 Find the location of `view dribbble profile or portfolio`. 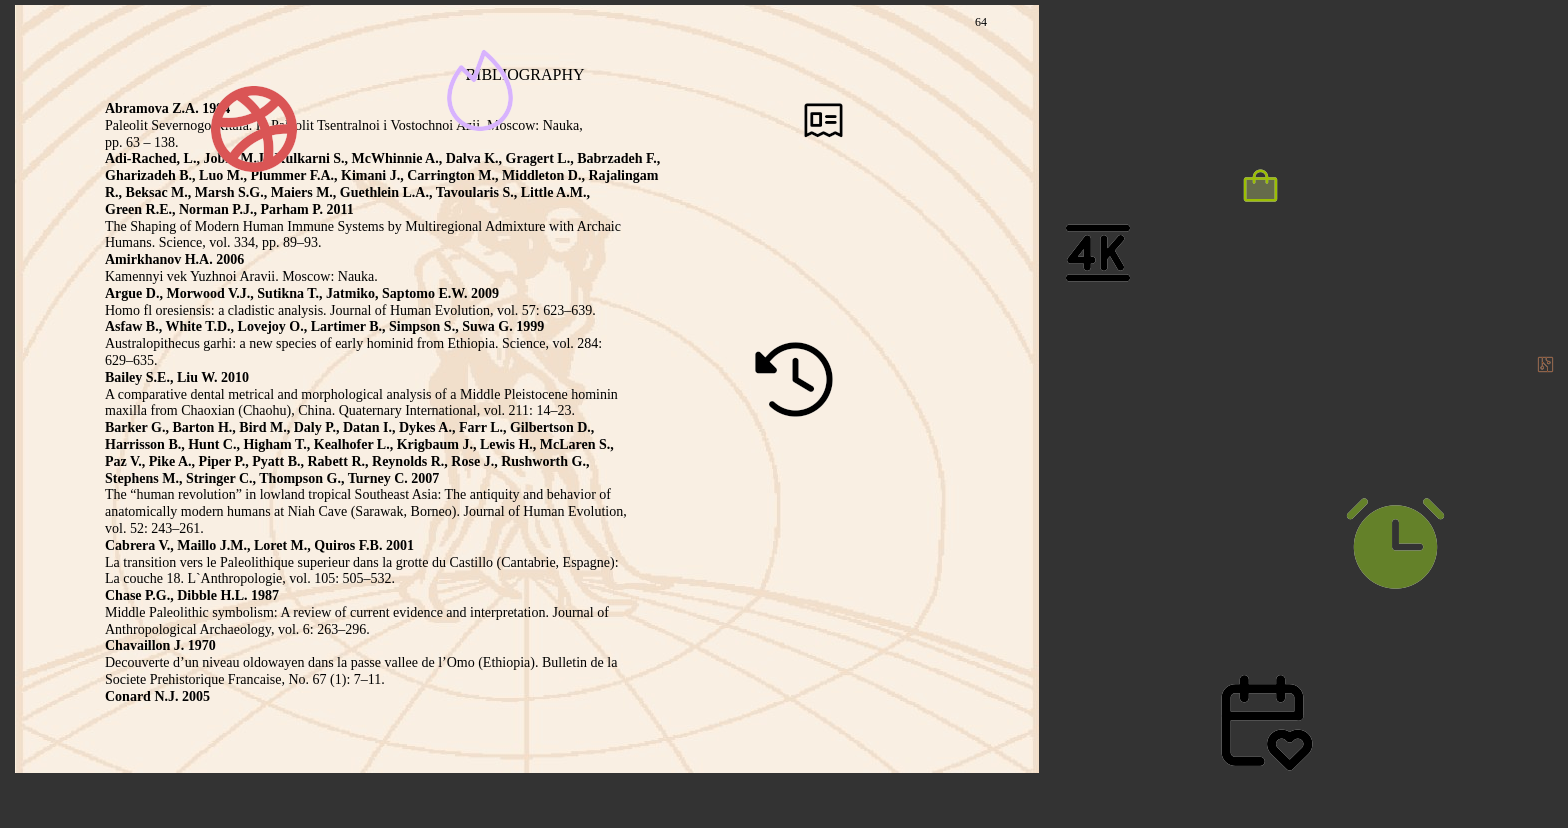

view dribbble profile or portfolio is located at coordinates (254, 129).